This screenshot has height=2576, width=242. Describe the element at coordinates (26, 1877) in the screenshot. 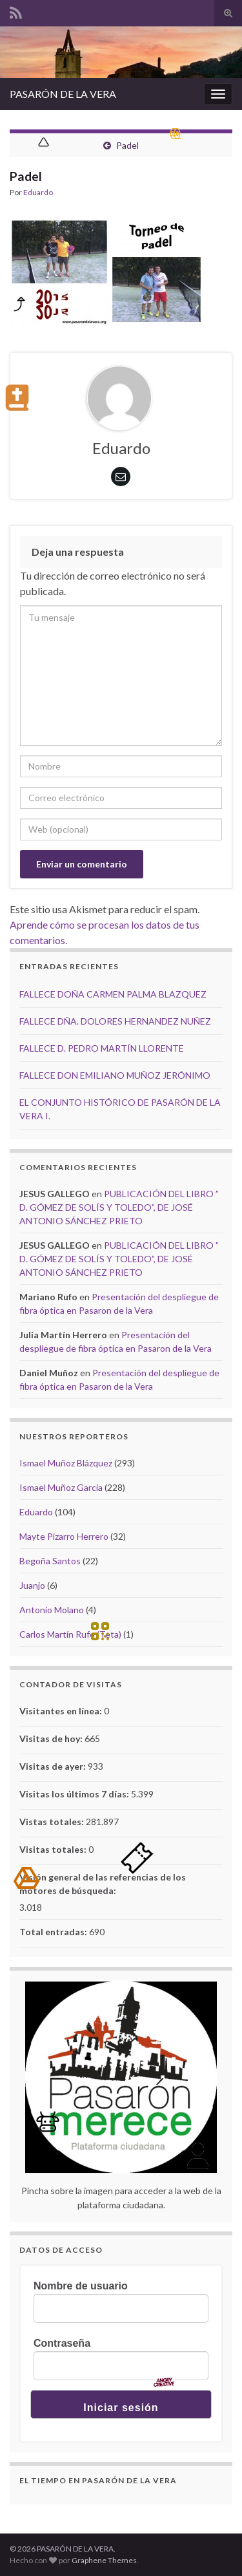

I see `open Google Drive` at that location.